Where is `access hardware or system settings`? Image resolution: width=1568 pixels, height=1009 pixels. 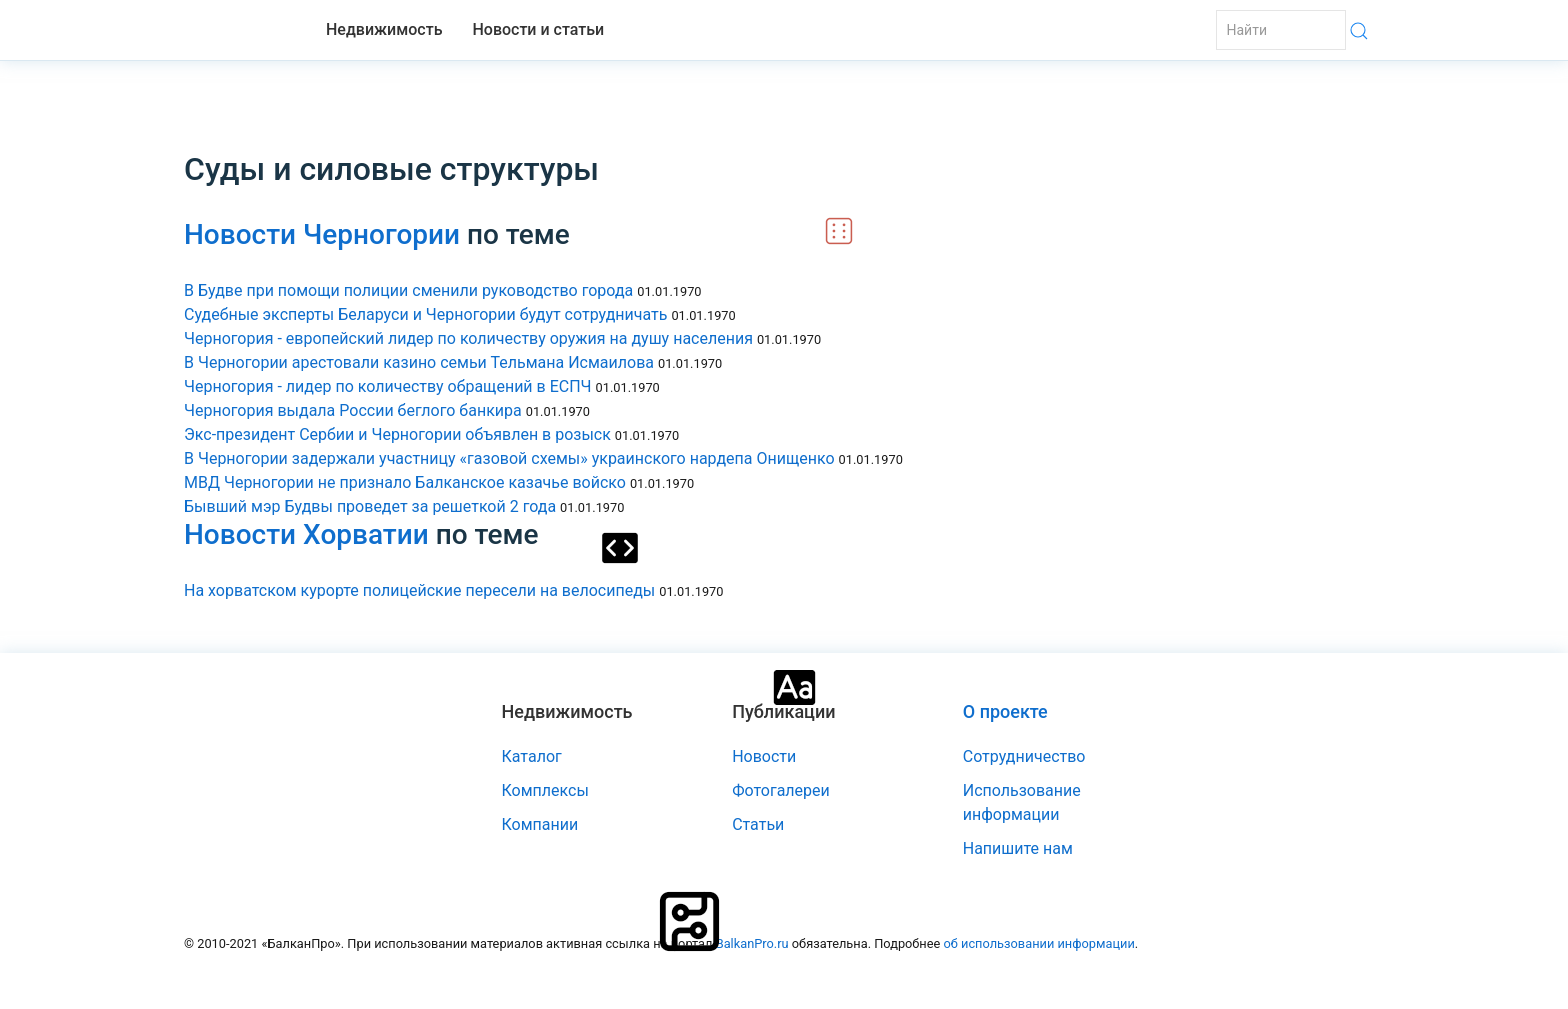
access hardware or system settings is located at coordinates (689, 921).